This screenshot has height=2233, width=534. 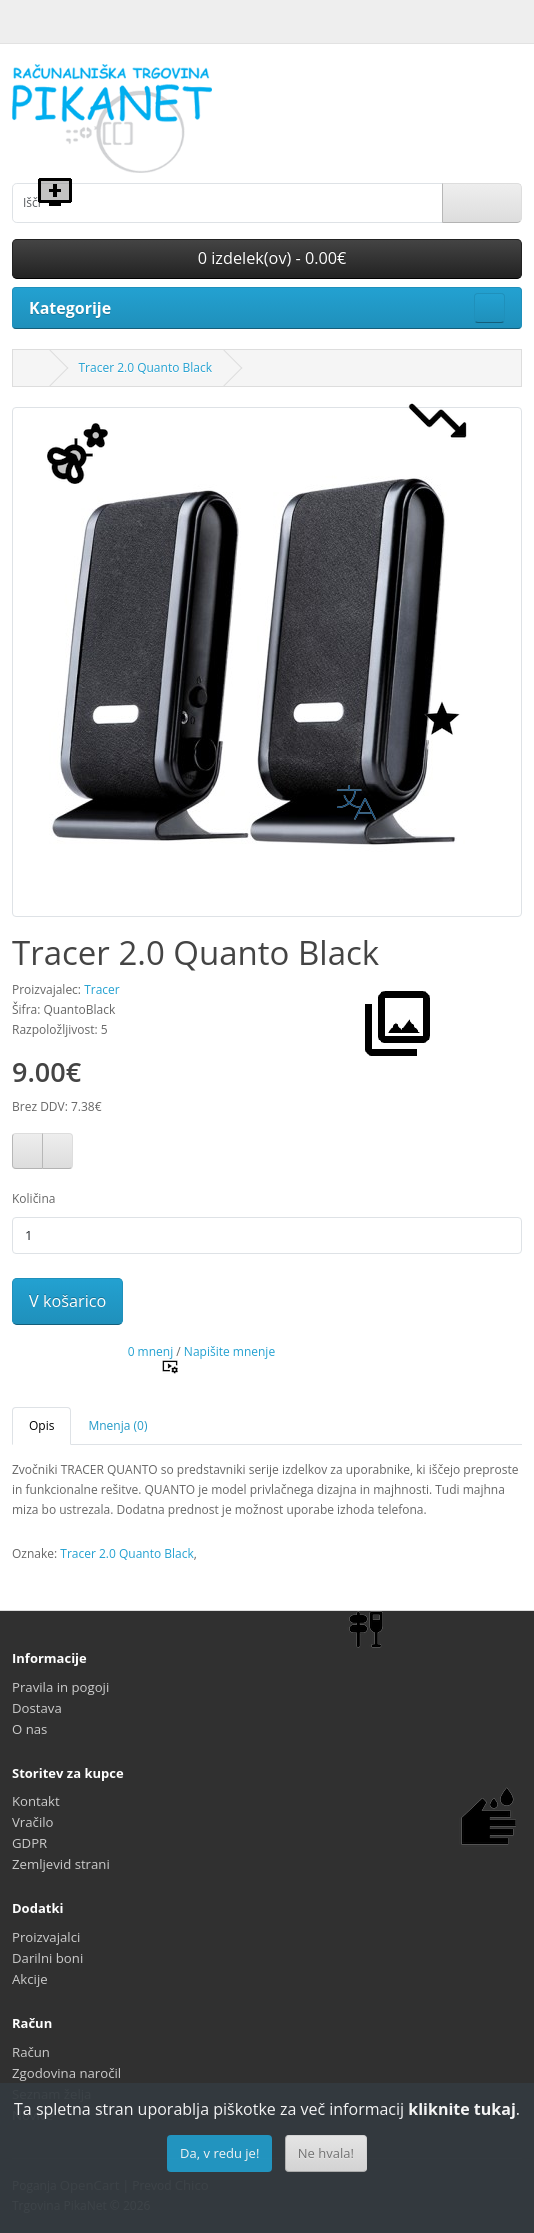 What do you see at coordinates (442, 719) in the screenshot?
I see `add item to favorites` at bounding box center [442, 719].